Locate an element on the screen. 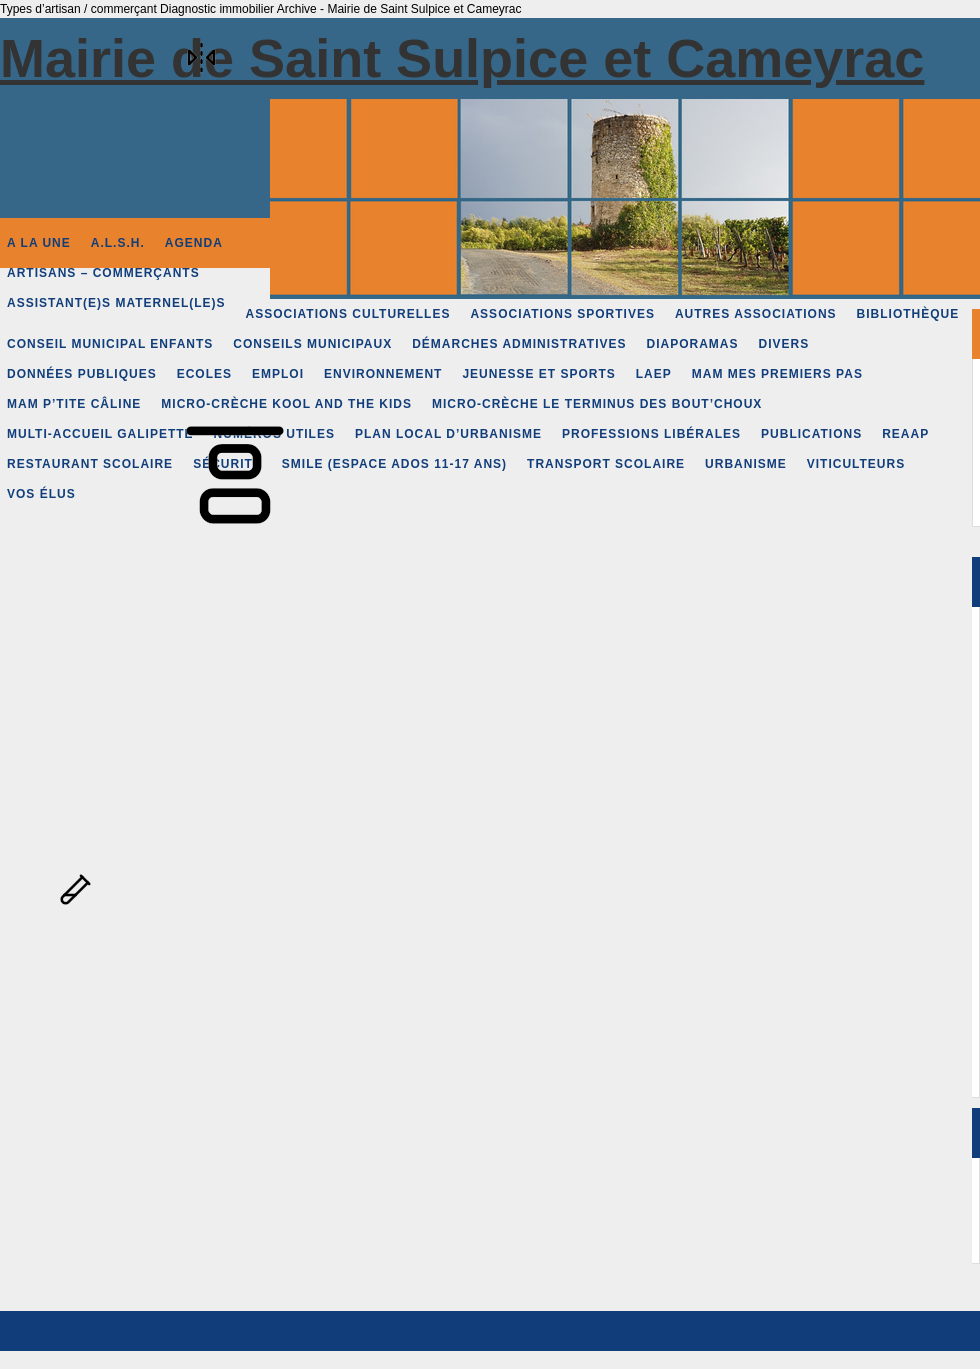 This screenshot has height=1369, width=980. flip image horizontally is located at coordinates (201, 57).